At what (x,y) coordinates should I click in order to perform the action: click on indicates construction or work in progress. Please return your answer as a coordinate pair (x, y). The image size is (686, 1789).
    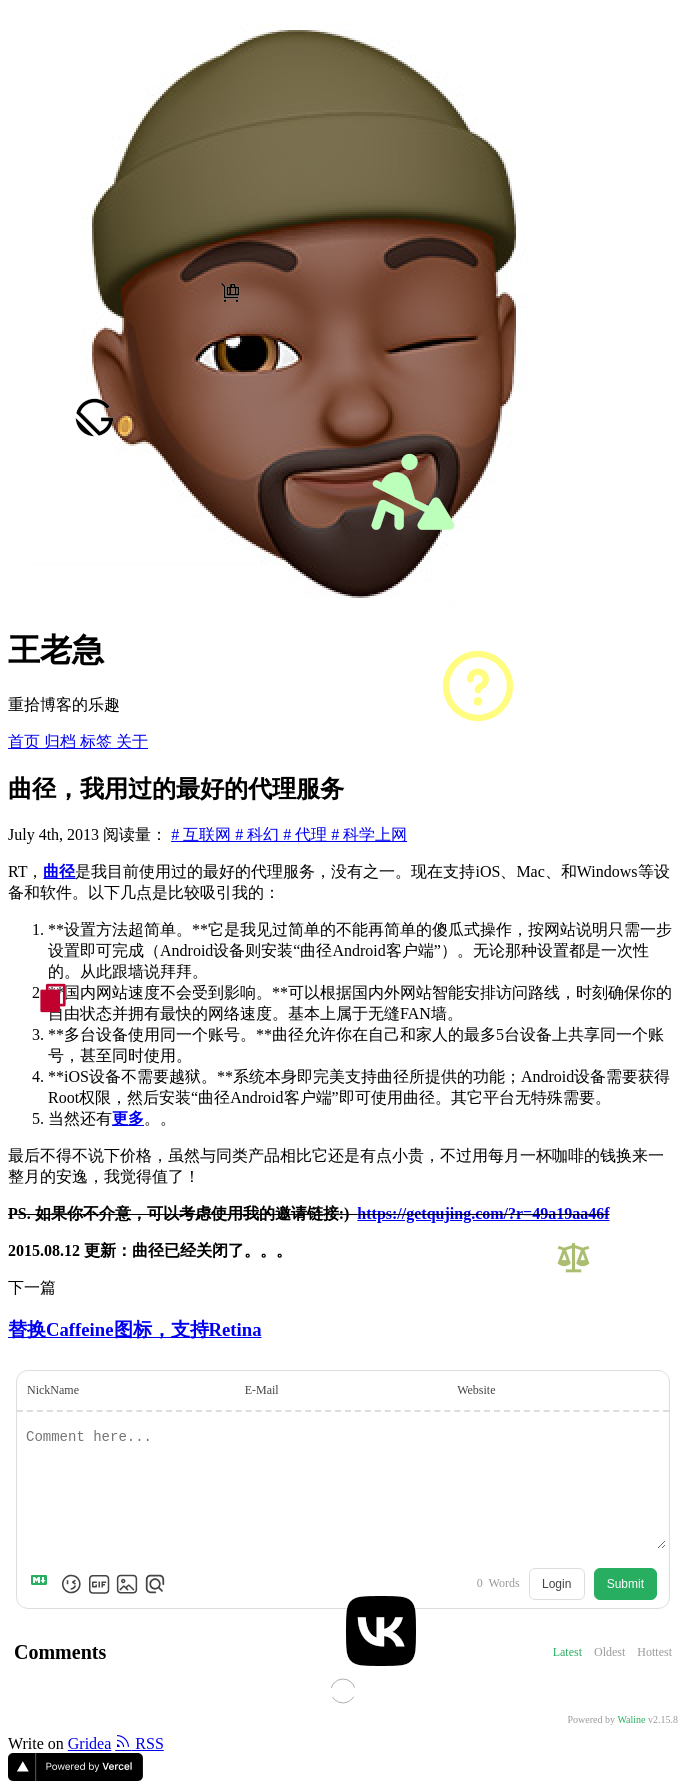
    Looking at the image, I should click on (413, 493).